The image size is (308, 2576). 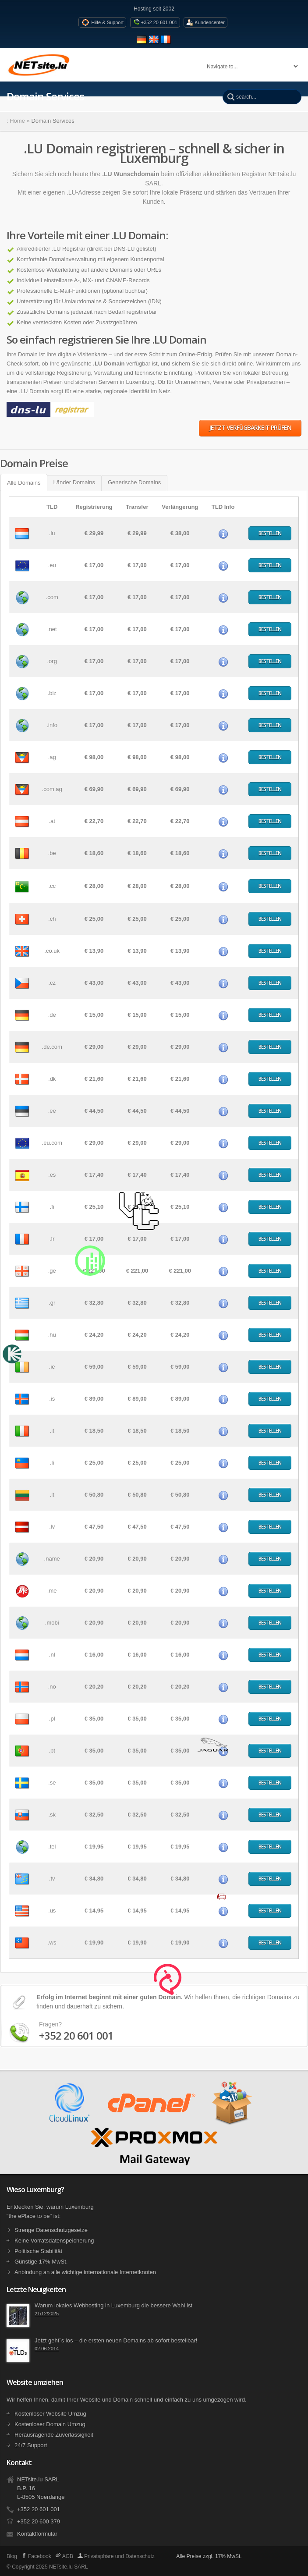 I want to click on open the Satellite app, so click(x=167, y=1979).